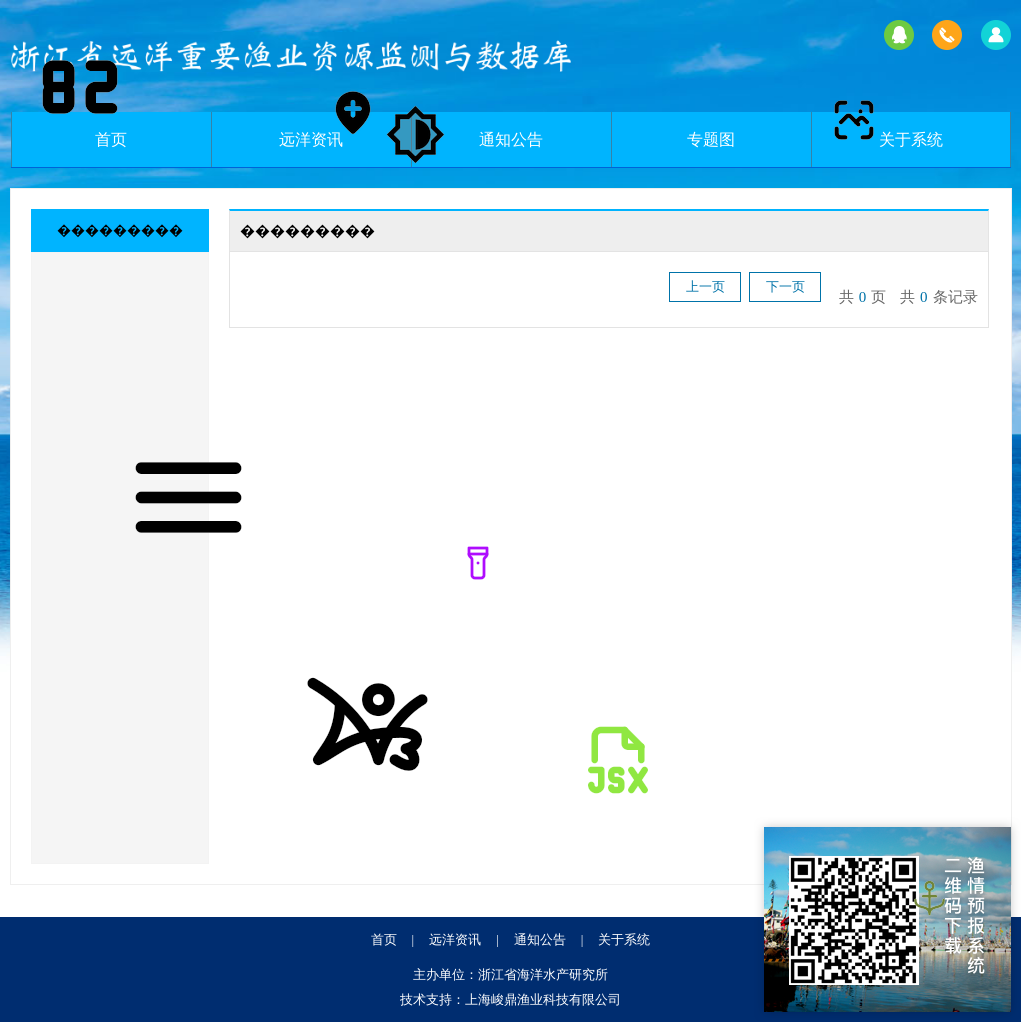 The width and height of the screenshot is (1021, 1022). What do you see at coordinates (478, 563) in the screenshot?
I see `turn on device flashlight` at bounding box center [478, 563].